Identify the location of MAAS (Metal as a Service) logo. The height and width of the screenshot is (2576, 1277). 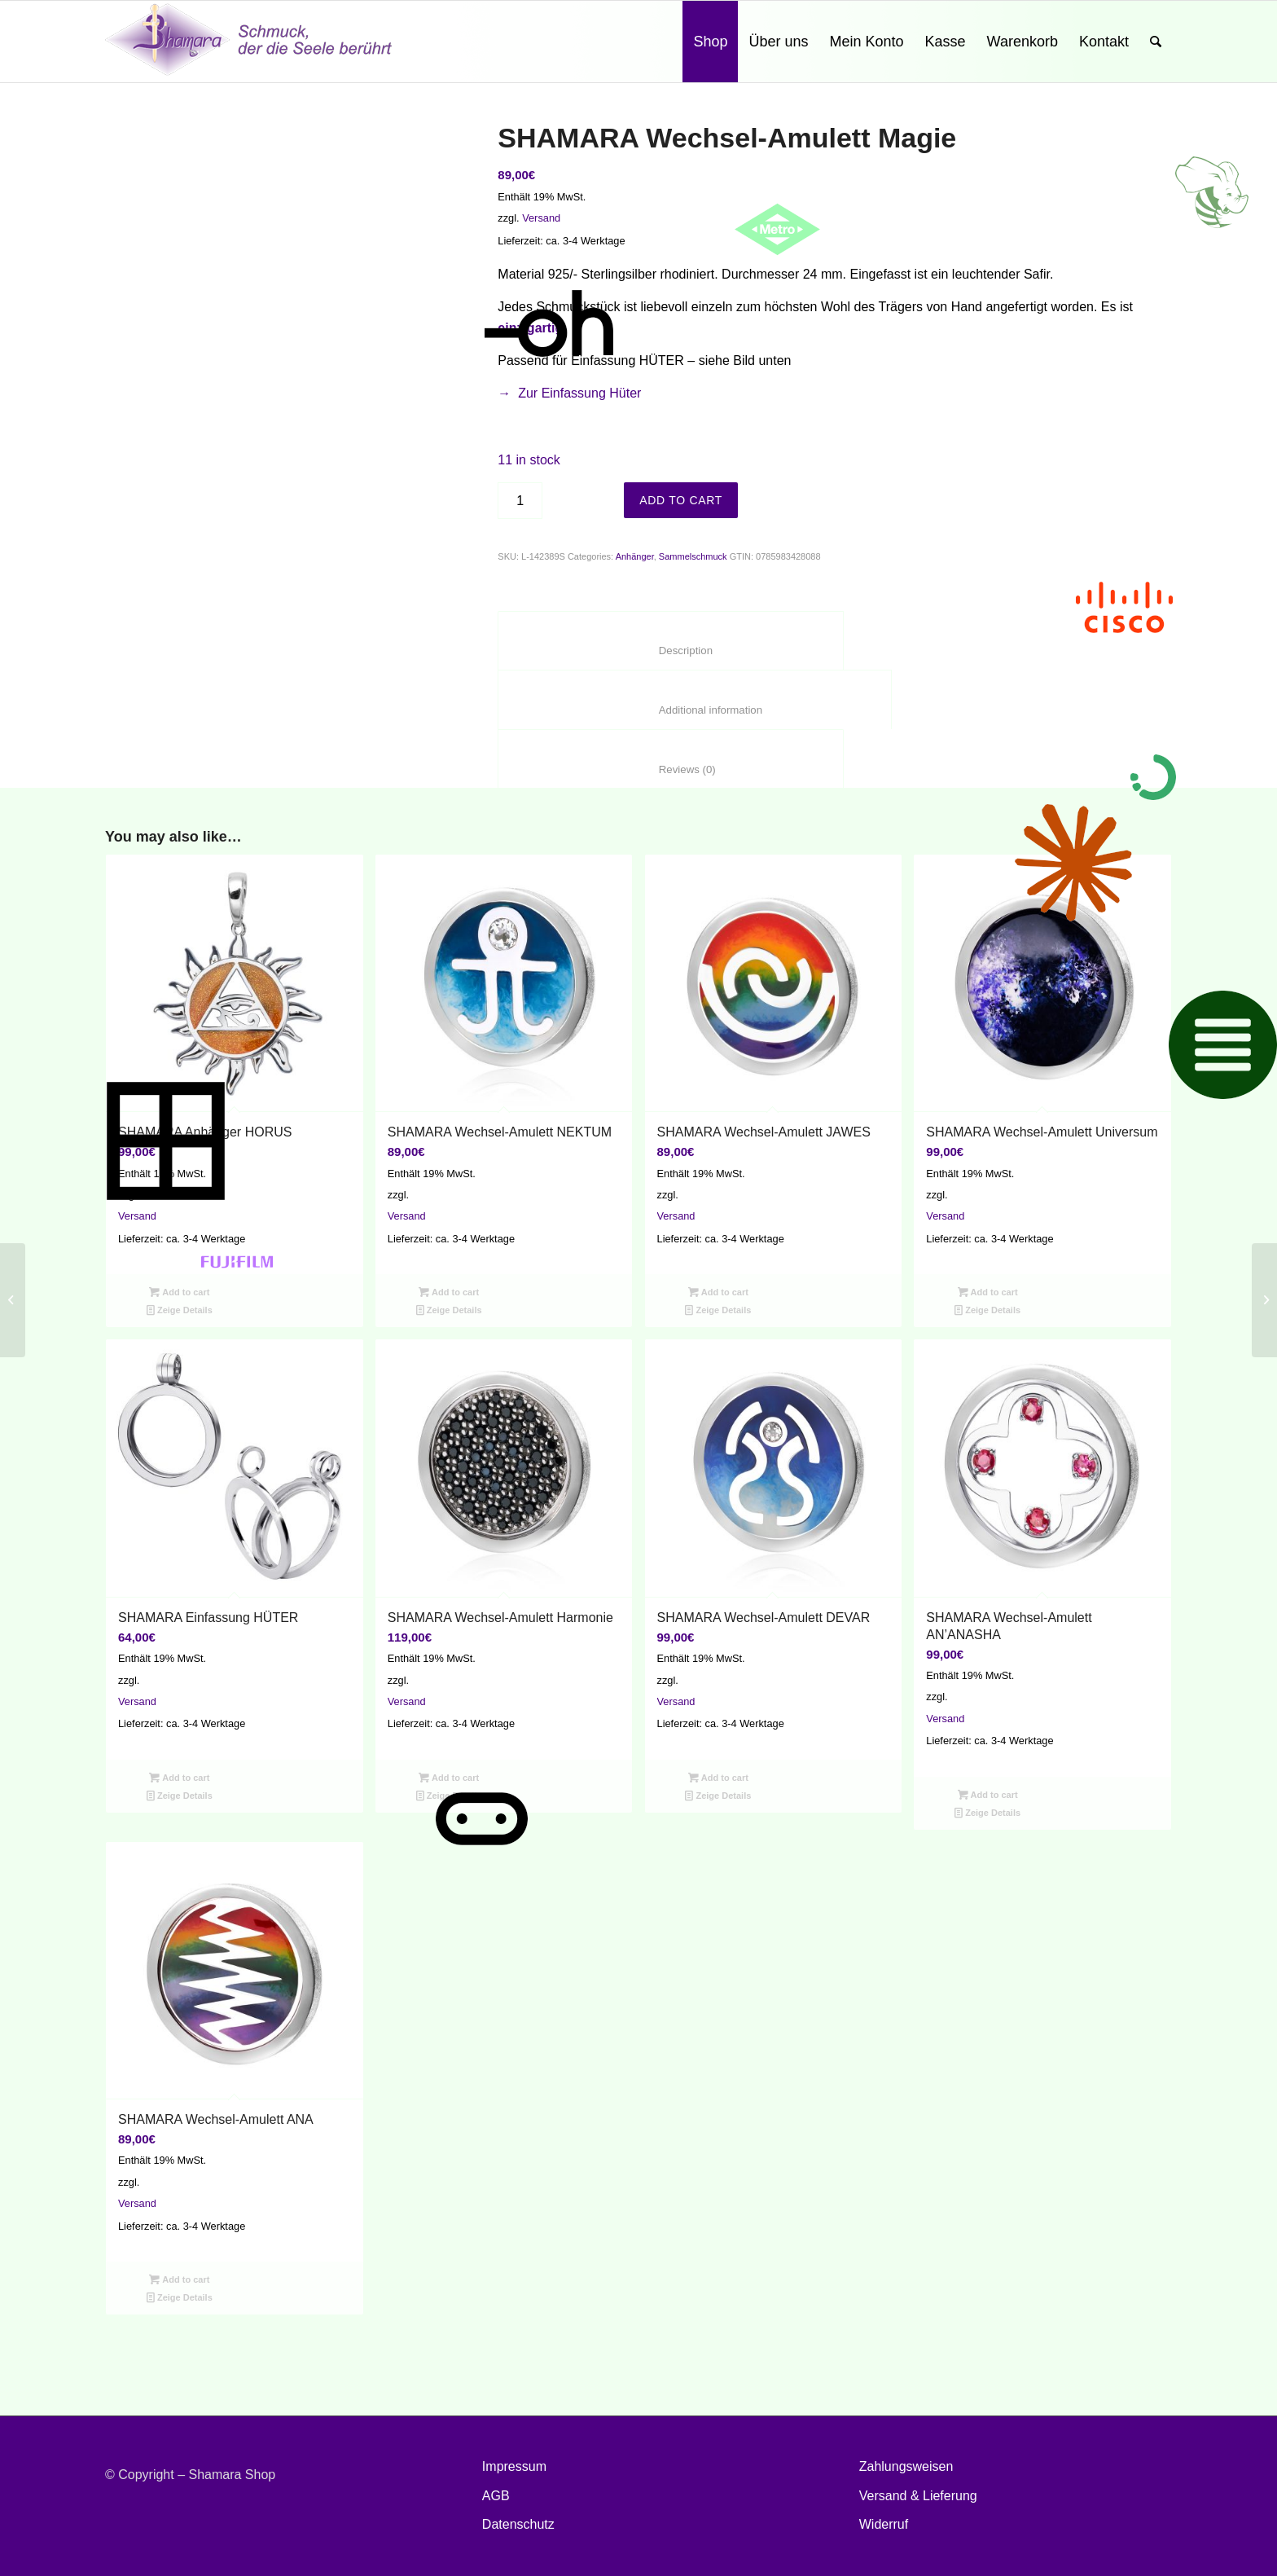
(1222, 1044).